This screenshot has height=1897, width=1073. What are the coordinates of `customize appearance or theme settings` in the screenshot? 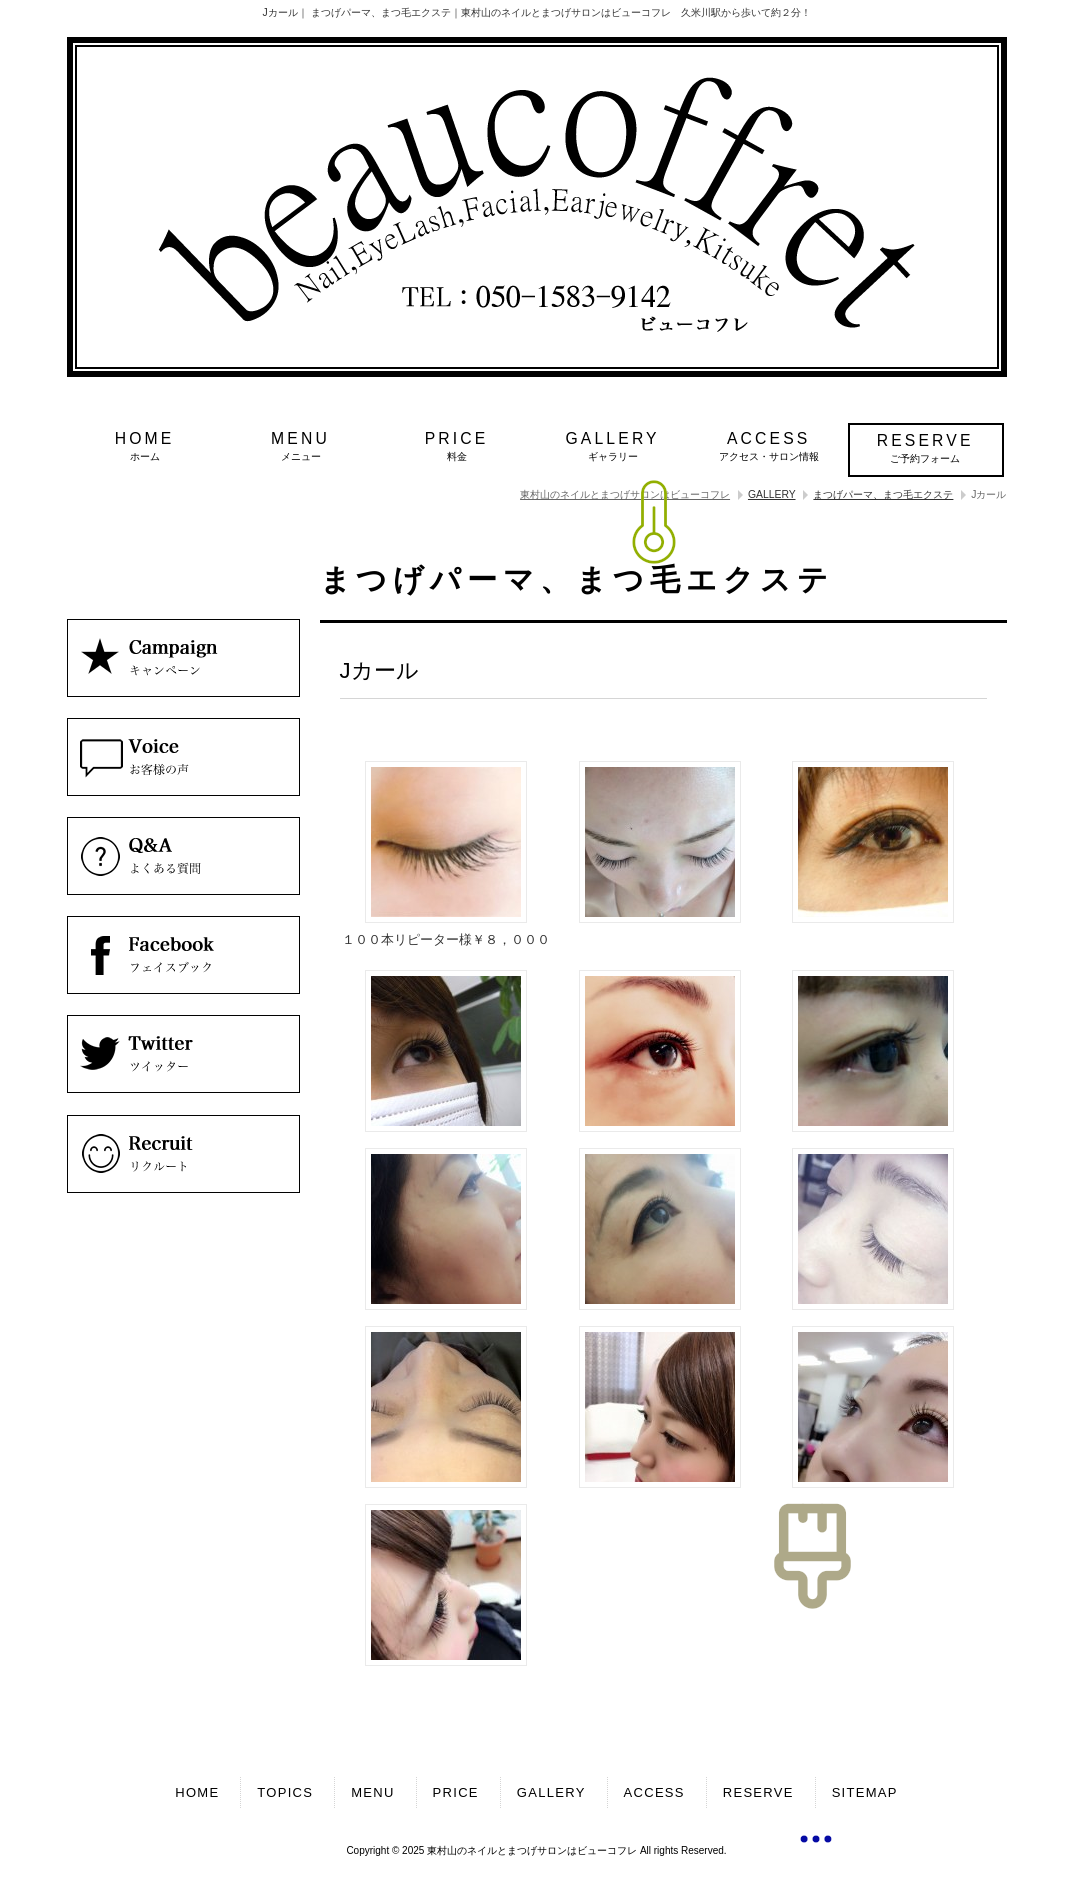 It's located at (812, 1556).